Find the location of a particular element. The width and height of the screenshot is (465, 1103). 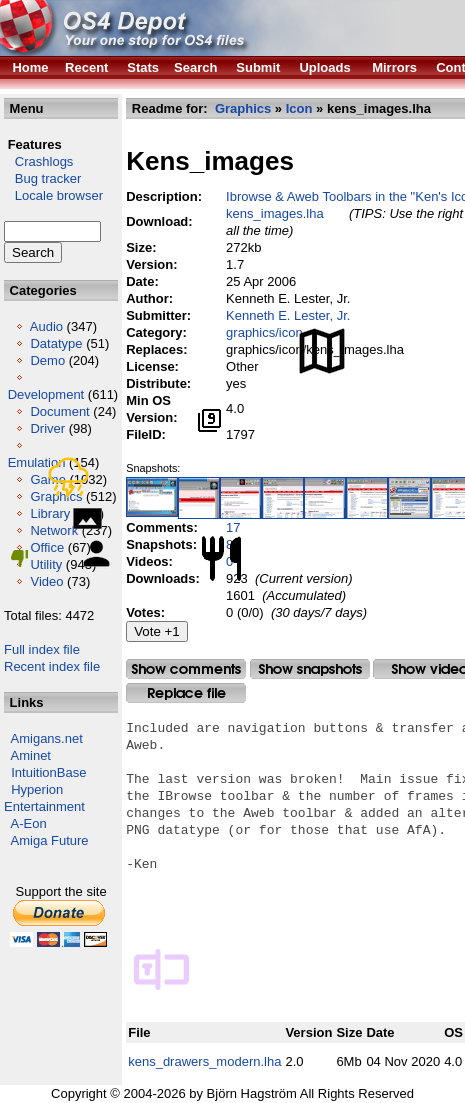

indicates thunderstorm weather conditions is located at coordinates (68, 477).